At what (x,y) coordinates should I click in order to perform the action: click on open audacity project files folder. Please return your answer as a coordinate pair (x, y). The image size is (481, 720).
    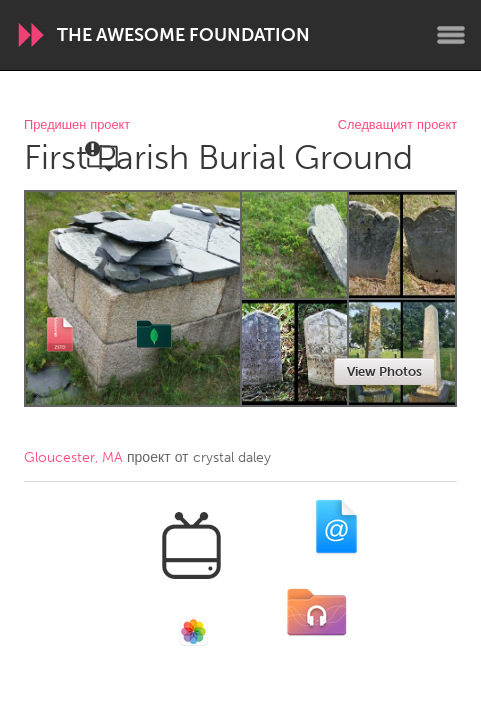
    Looking at the image, I should click on (316, 613).